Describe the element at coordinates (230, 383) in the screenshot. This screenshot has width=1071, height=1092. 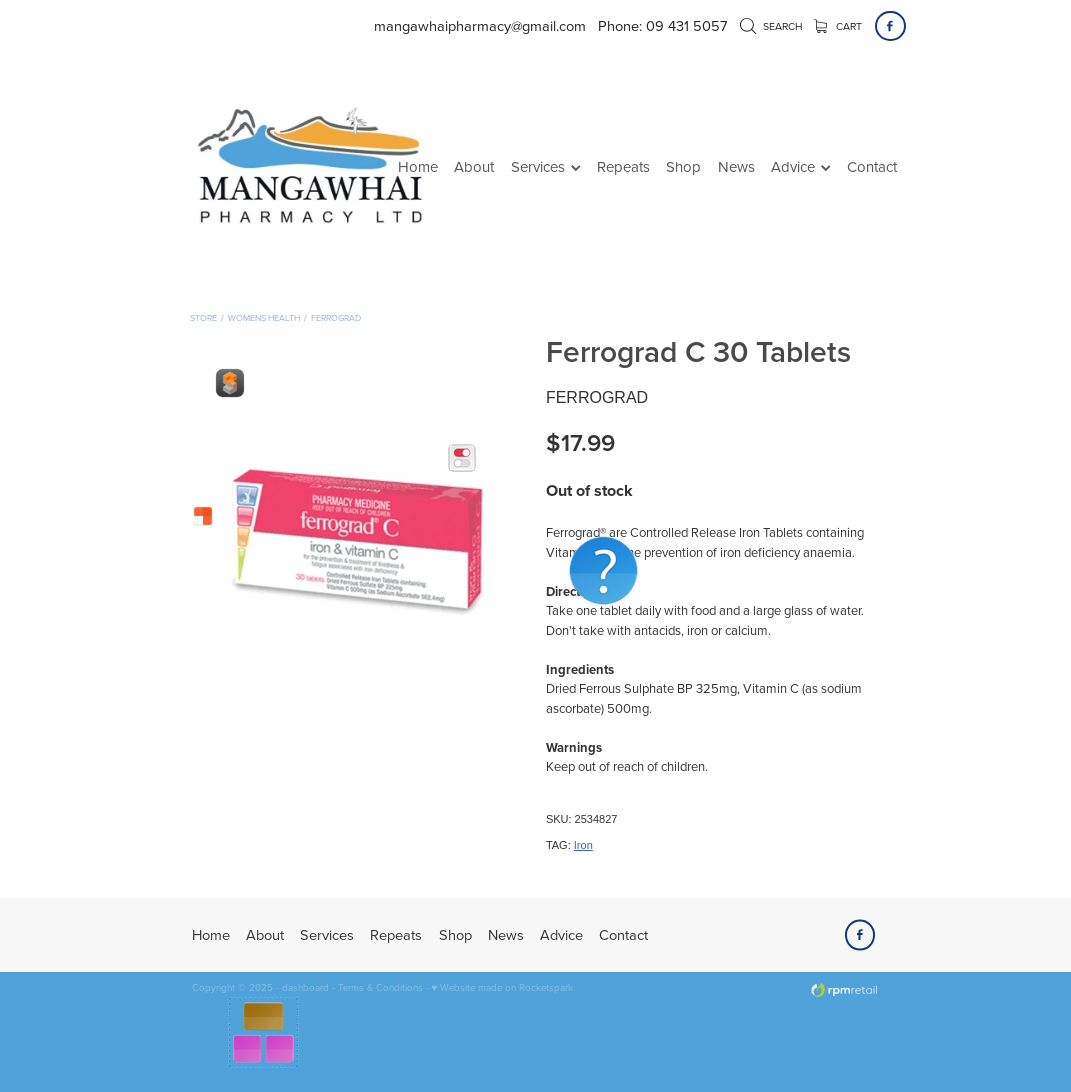
I see `open splash app` at that location.